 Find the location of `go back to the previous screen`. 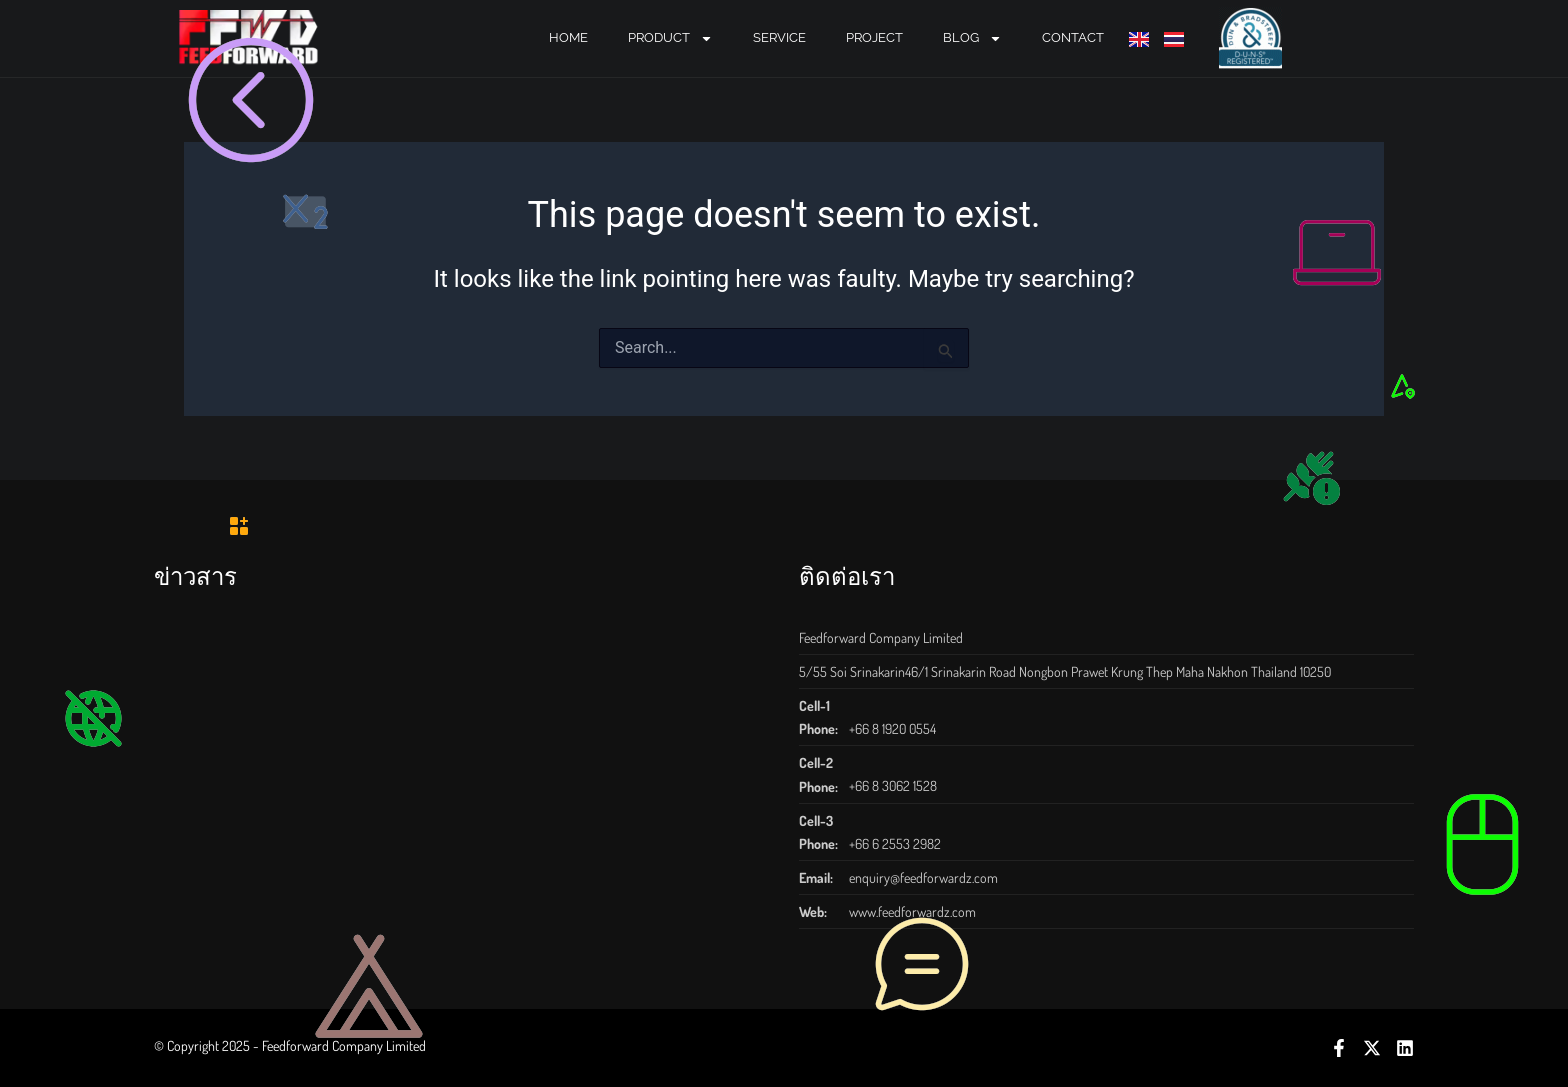

go back to the previous screen is located at coordinates (251, 100).